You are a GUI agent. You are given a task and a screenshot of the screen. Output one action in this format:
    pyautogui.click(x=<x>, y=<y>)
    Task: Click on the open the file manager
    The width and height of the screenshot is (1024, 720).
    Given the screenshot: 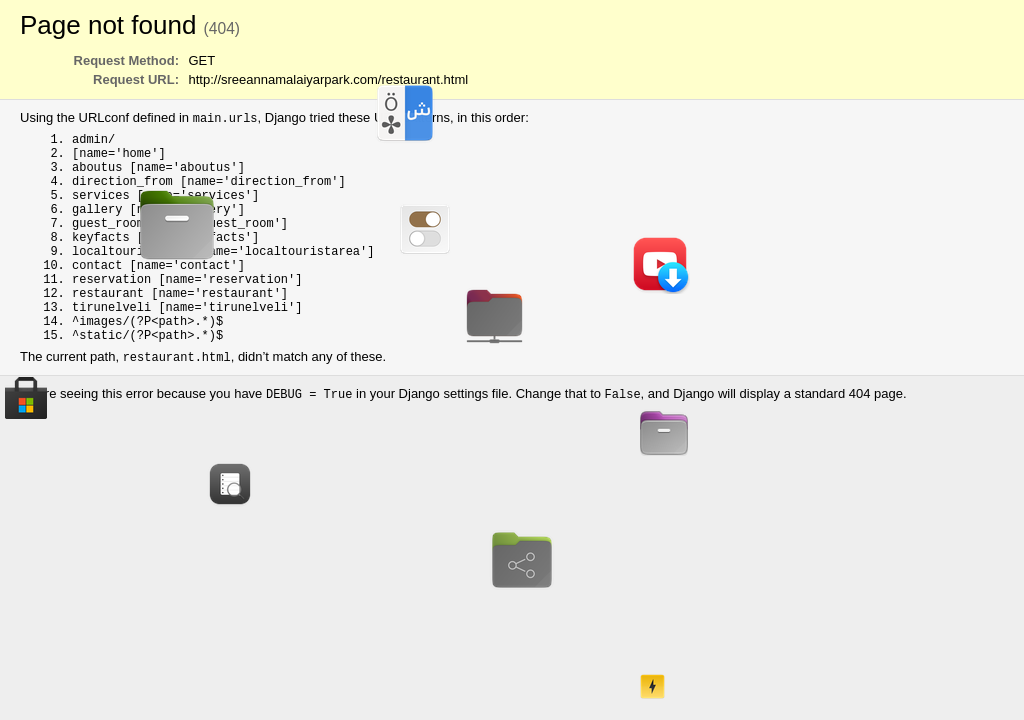 What is the action you would take?
    pyautogui.click(x=177, y=225)
    